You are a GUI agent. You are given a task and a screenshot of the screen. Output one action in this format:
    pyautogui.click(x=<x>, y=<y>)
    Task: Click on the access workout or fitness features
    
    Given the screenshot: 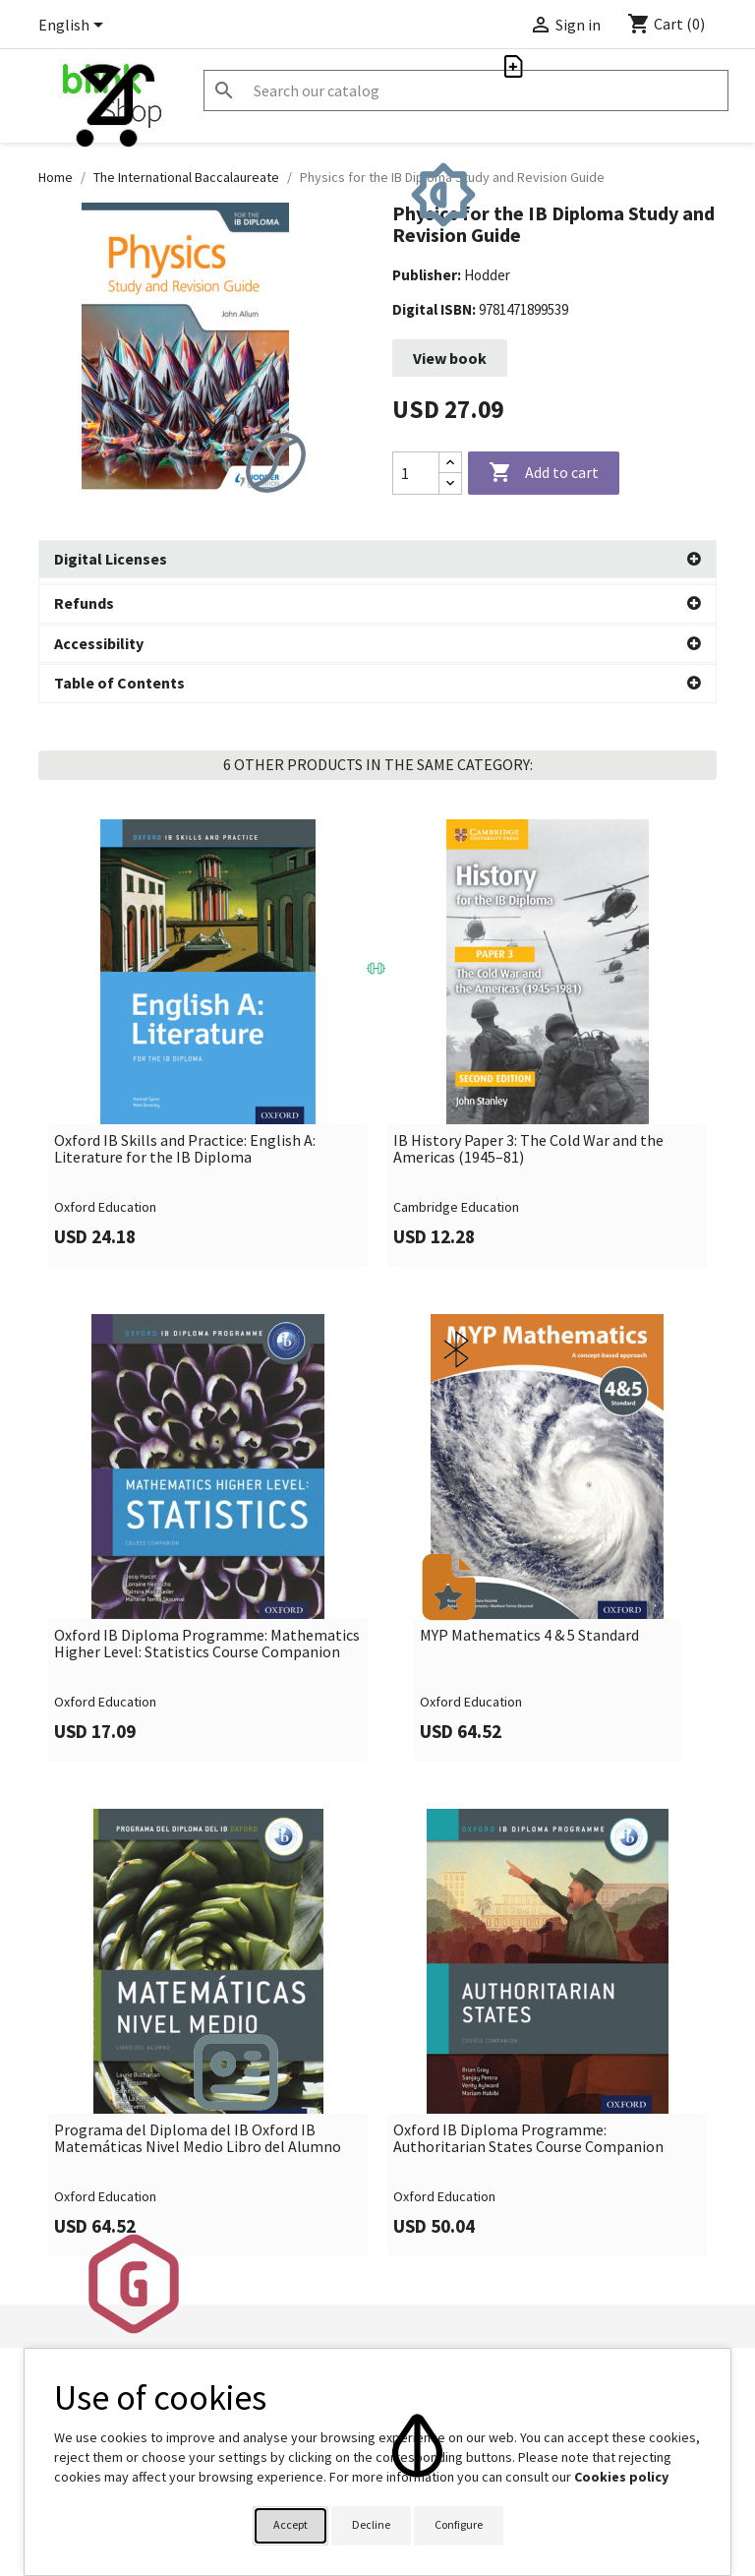 What is the action you would take?
    pyautogui.click(x=376, y=968)
    